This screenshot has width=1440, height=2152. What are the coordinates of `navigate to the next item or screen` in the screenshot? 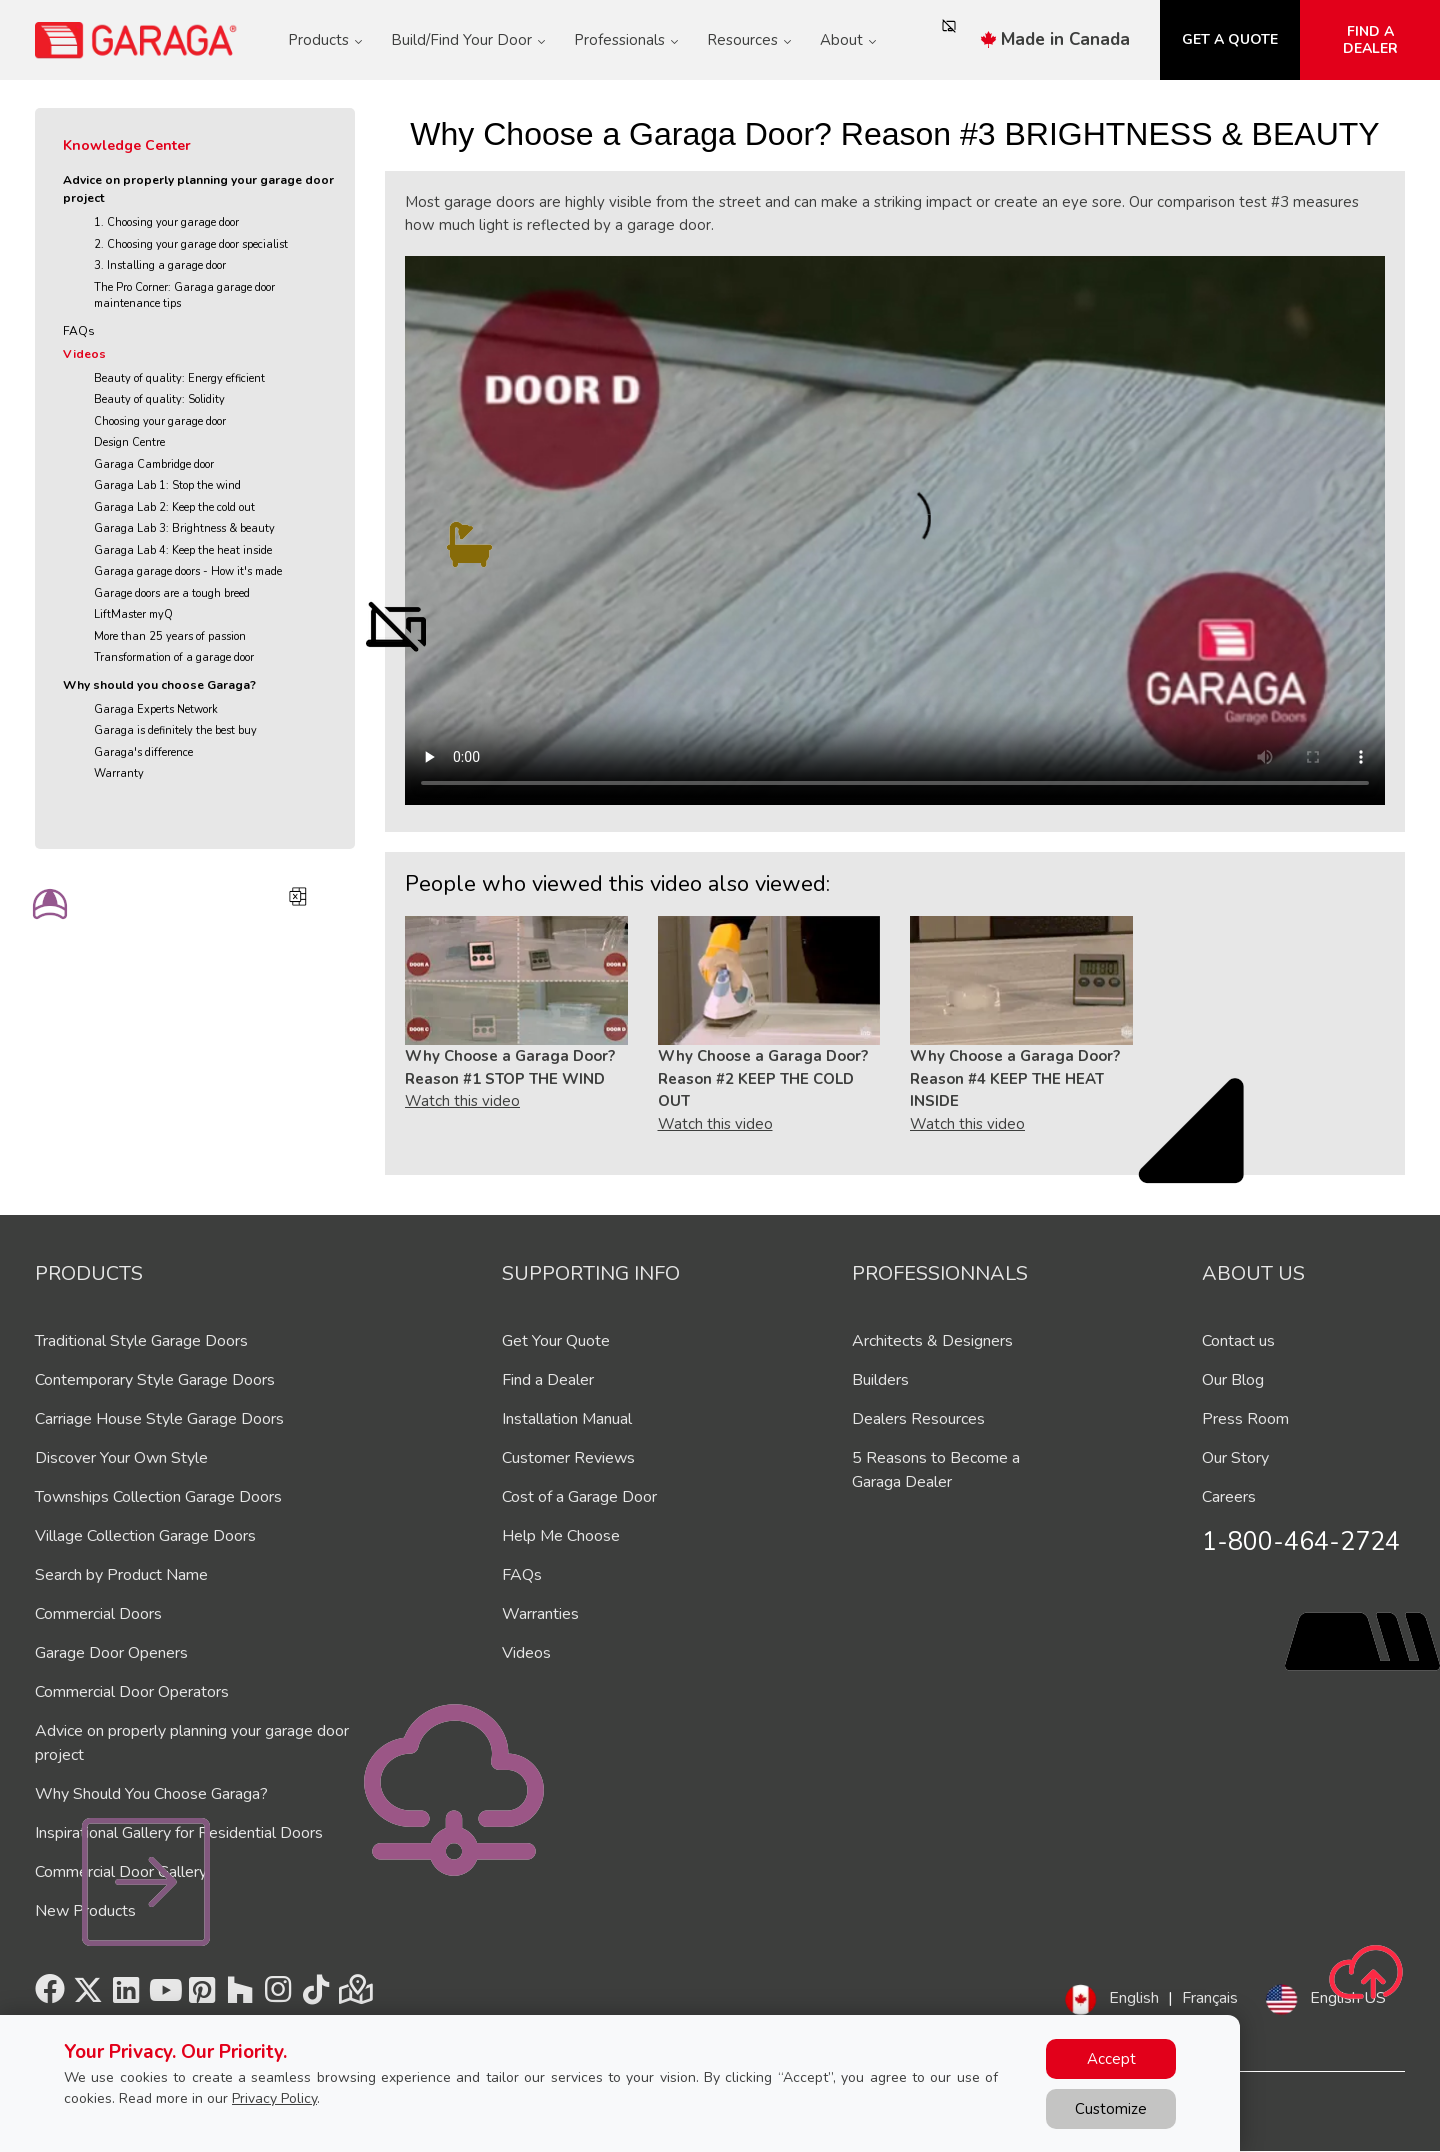 It's located at (146, 1882).